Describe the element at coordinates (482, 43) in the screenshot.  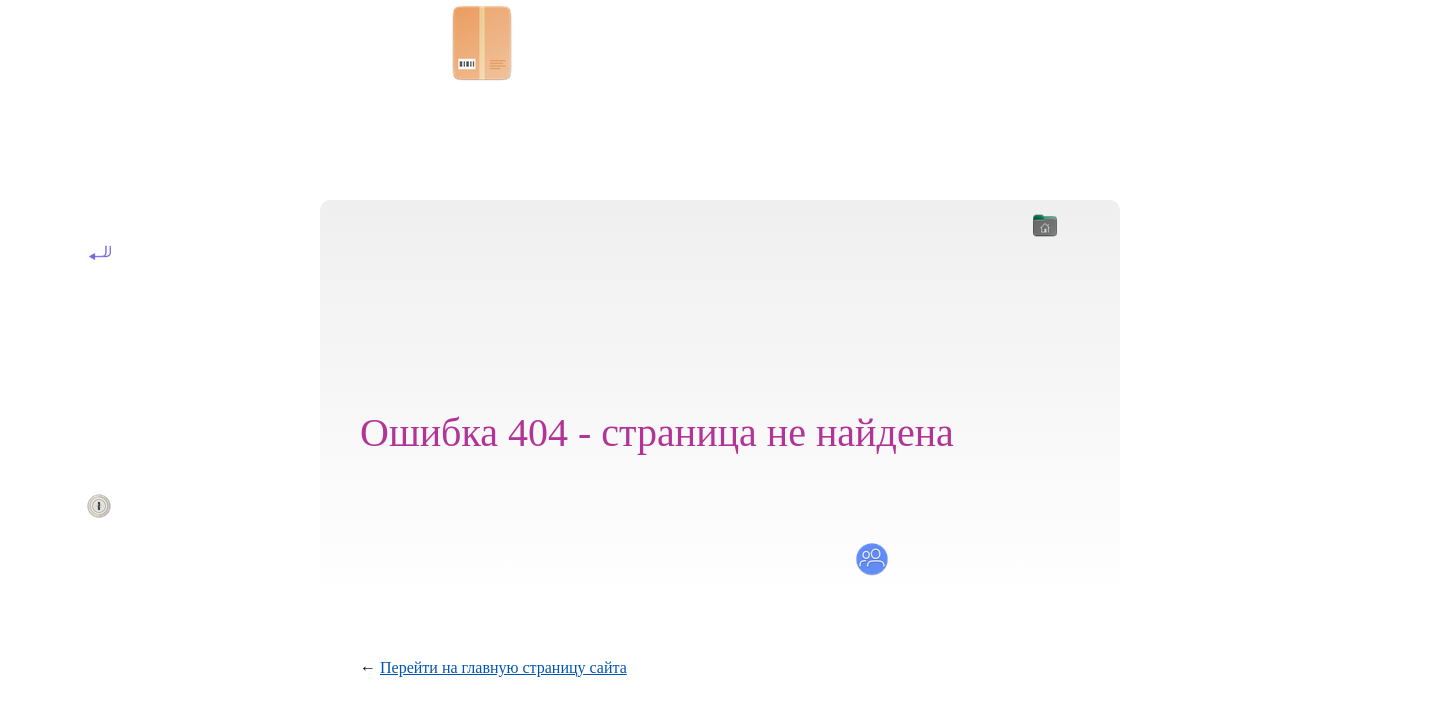
I see `open package manager application` at that location.